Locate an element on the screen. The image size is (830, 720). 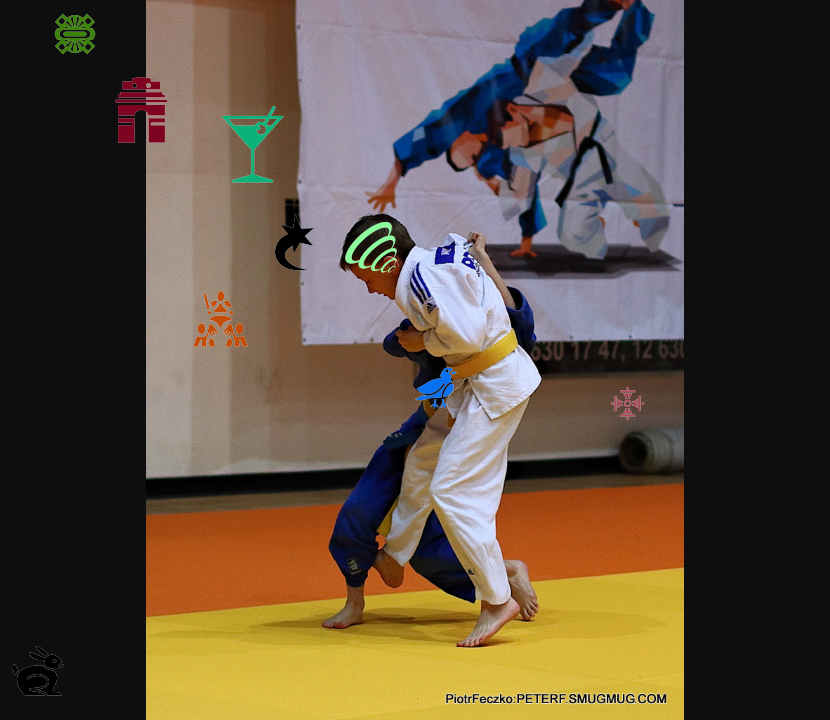
view India Gate landmark information is located at coordinates (141, 107).